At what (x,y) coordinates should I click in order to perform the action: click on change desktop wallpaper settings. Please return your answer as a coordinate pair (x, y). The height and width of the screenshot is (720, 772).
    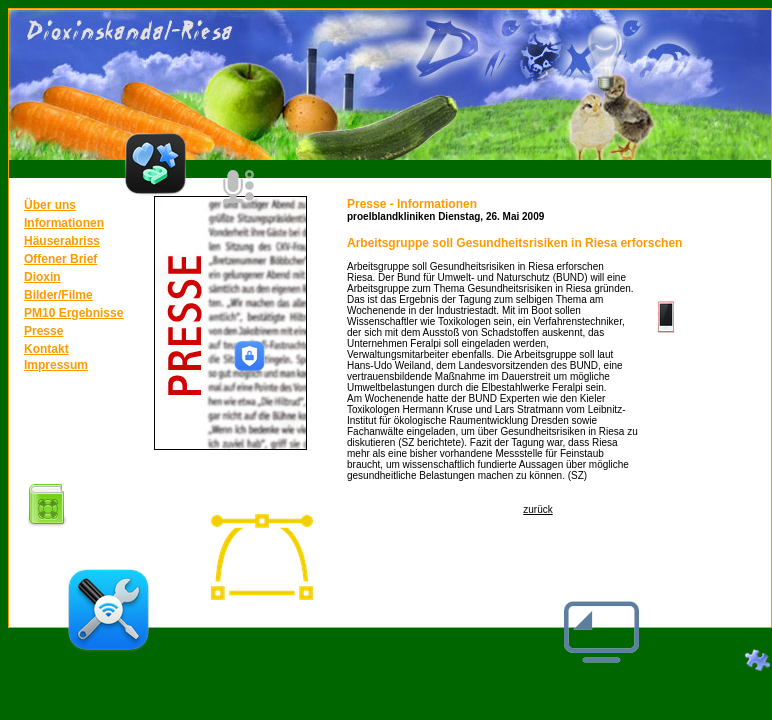
    Looking at the image, I should click on (601, 629).